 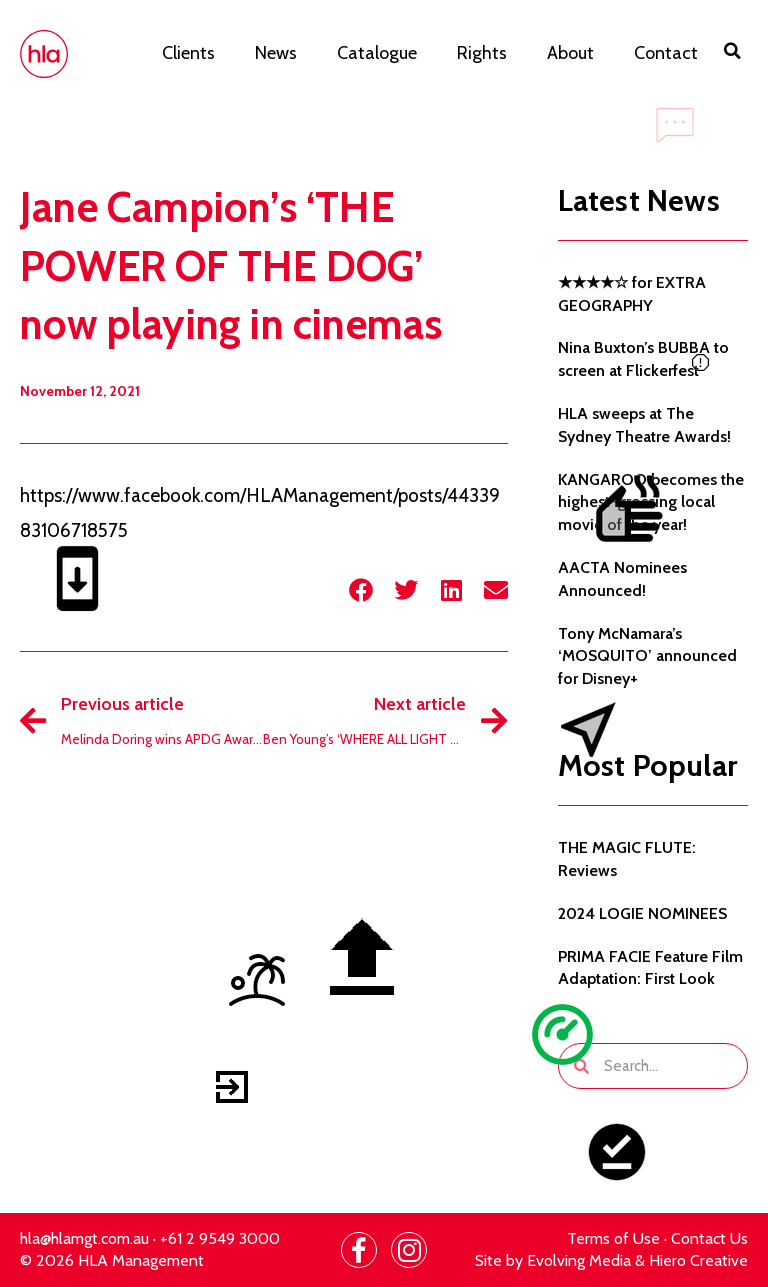 What do you see at coordinates (362, 959) in the screenshot?
I see `upload a file` at bounding box center [362, 959].